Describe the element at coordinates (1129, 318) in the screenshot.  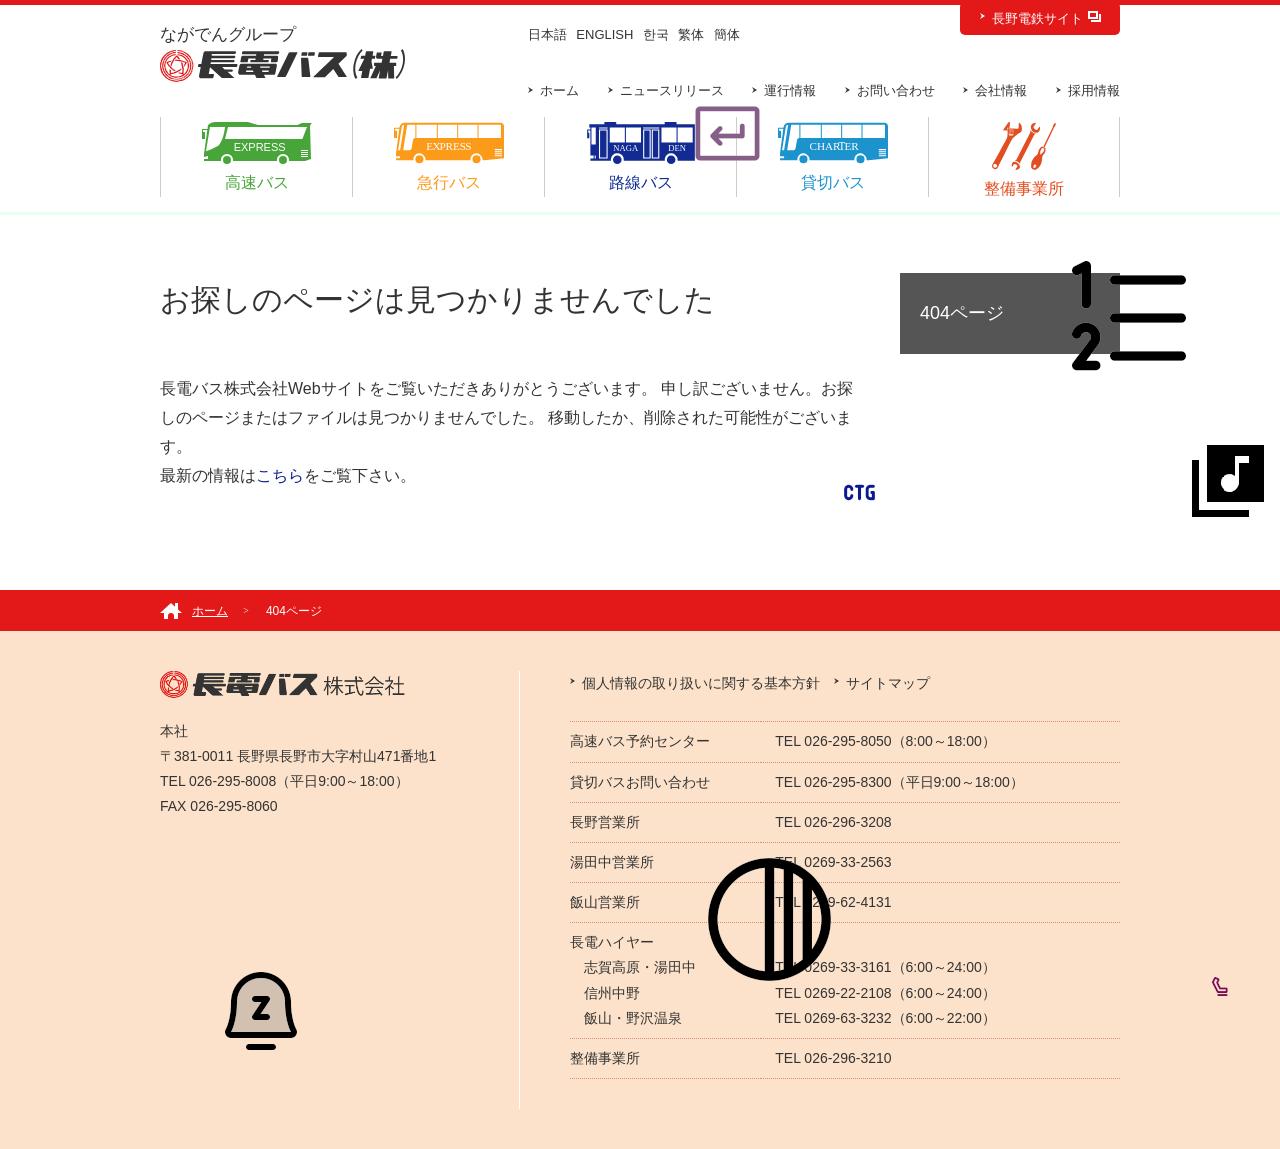
I see `create a numbered list` at that location.